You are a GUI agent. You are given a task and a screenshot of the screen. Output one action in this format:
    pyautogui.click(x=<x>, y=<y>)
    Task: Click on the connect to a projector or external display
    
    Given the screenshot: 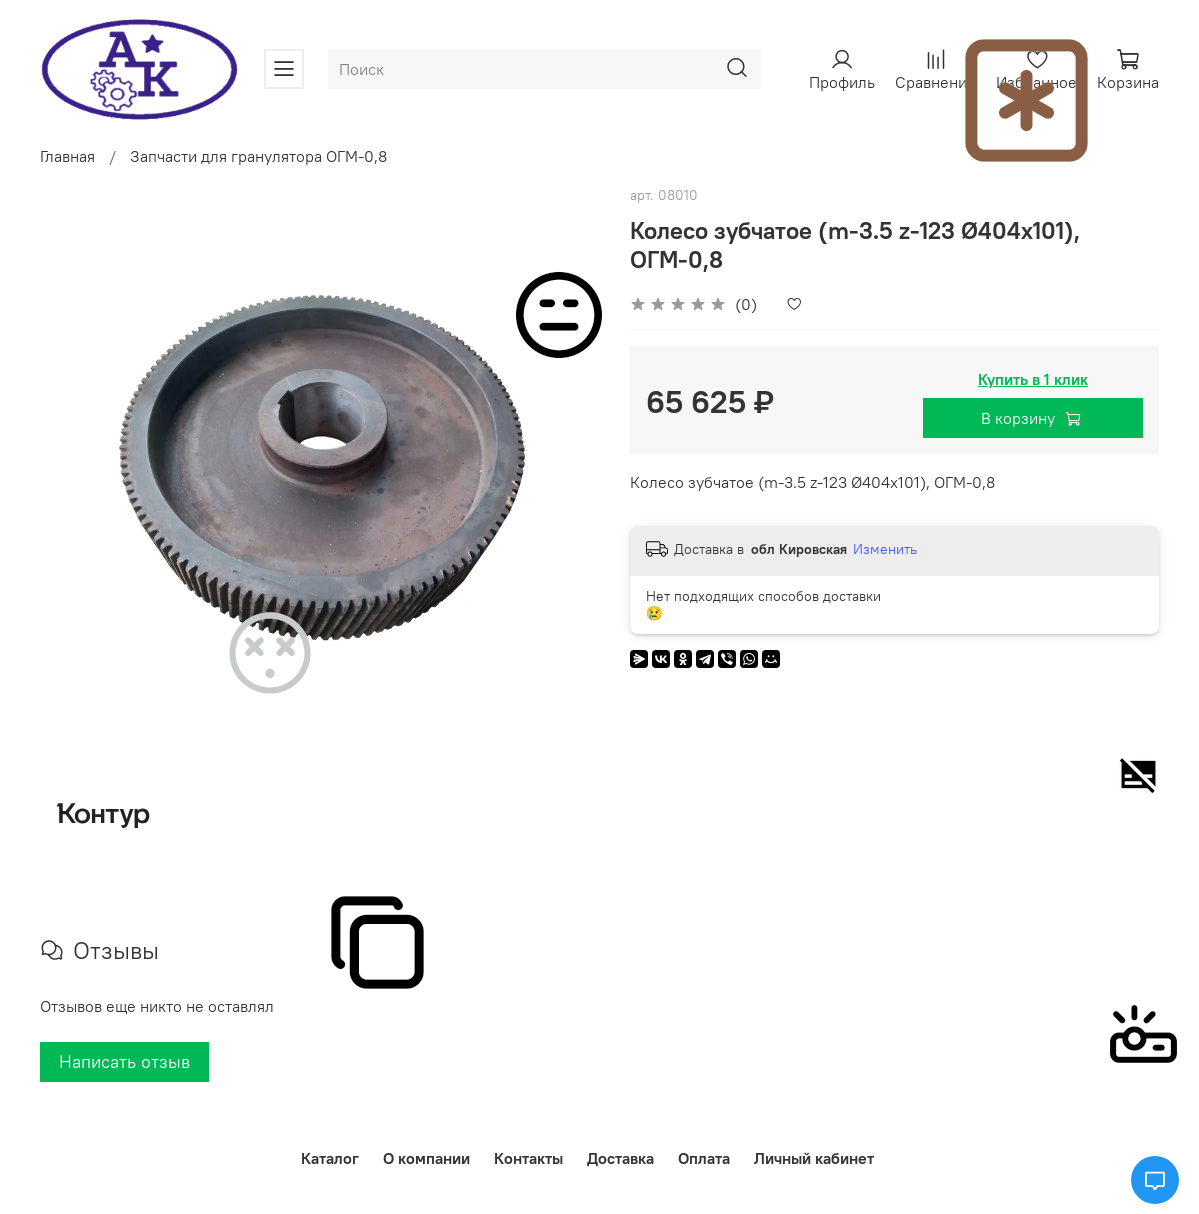 What is the action you would take?
    pyautogui.click(x=1143, y=1035)
    